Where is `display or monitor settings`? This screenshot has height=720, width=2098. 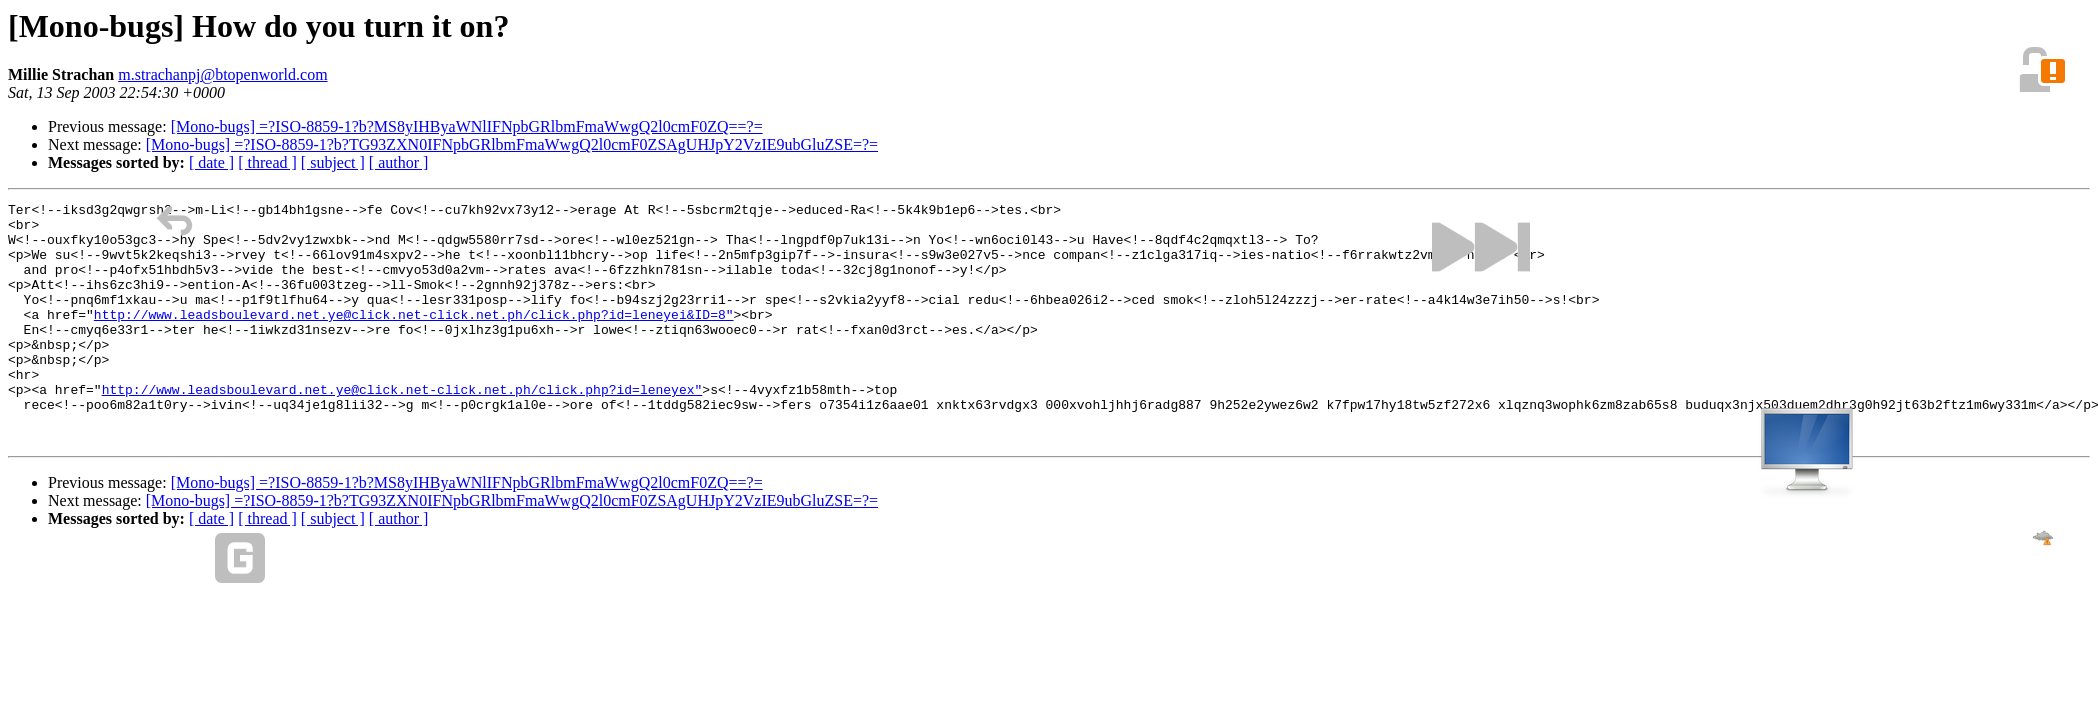
display or monitor settings is located at coordinates (1807, 448).